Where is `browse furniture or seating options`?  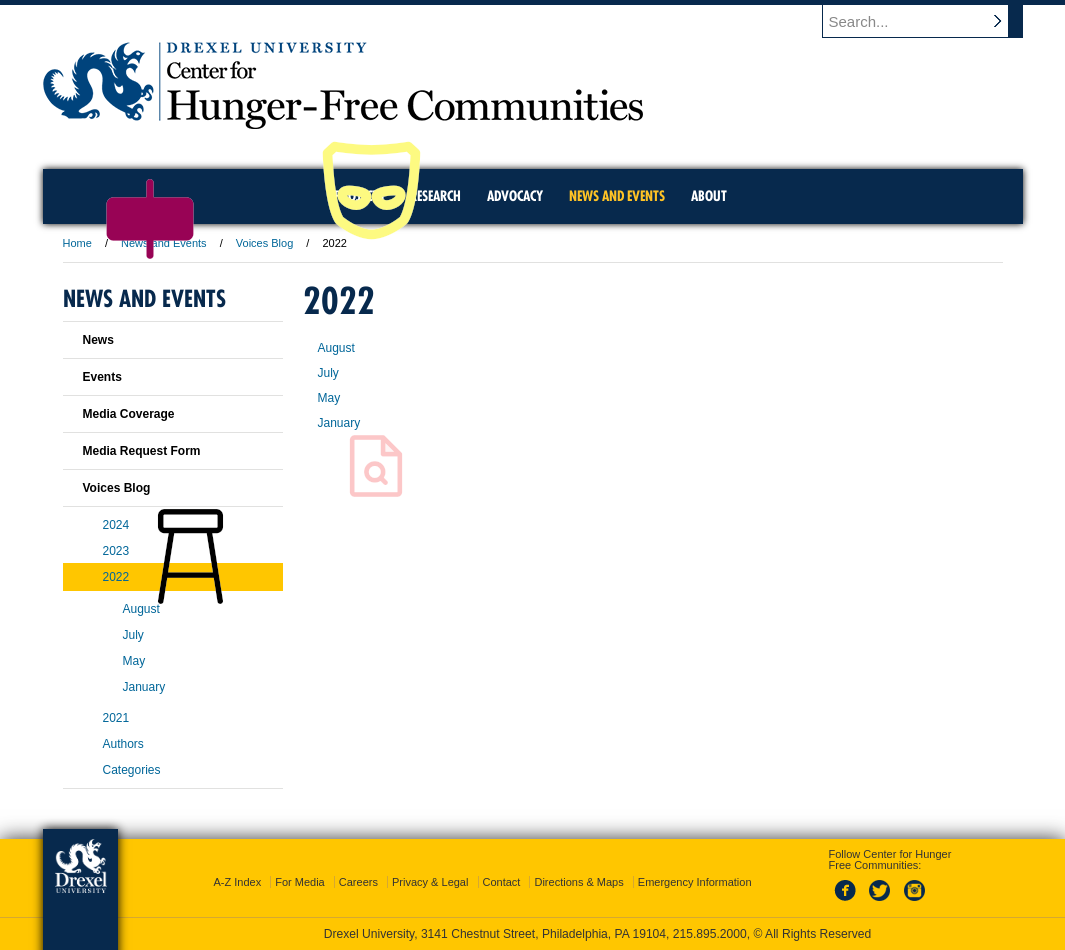
browse furniture or seating options is located at coordinates (190, 556).